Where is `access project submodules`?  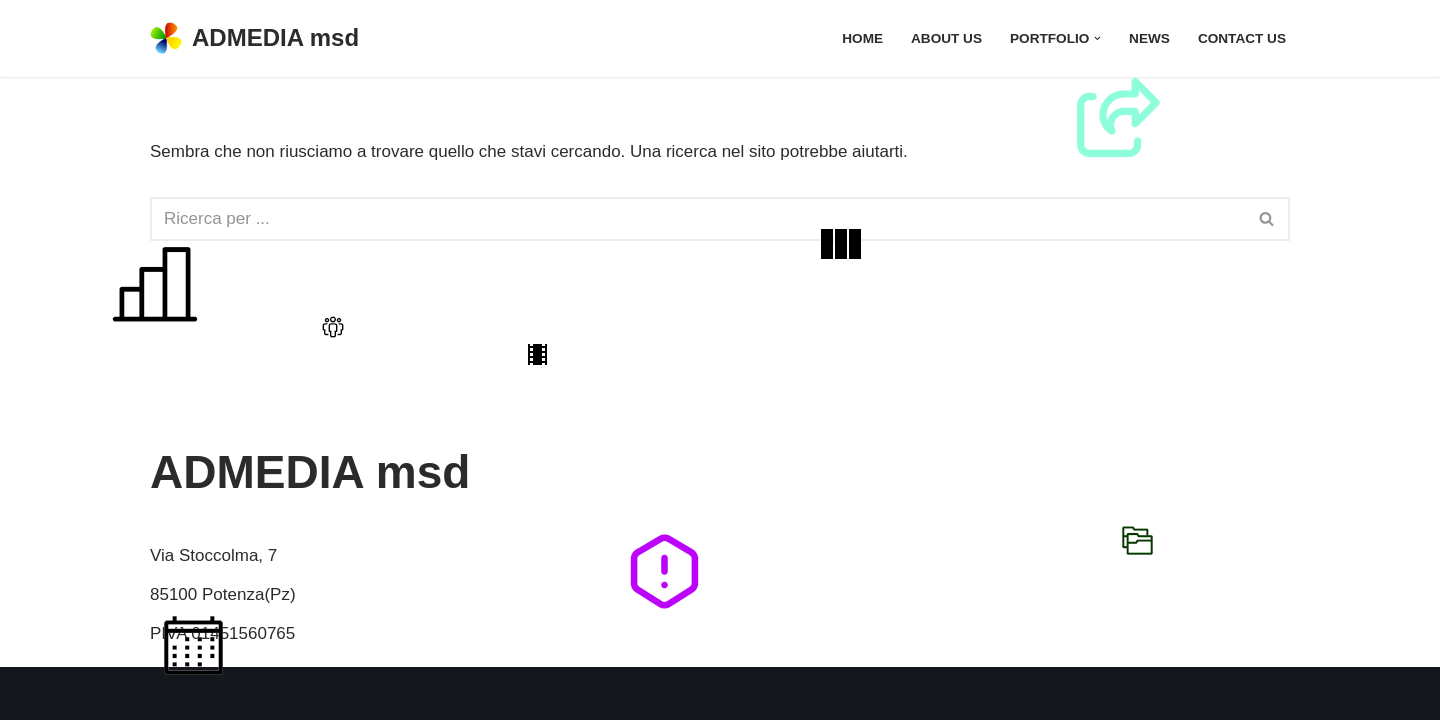
access project submodules is located at coordinates (1137, 539).